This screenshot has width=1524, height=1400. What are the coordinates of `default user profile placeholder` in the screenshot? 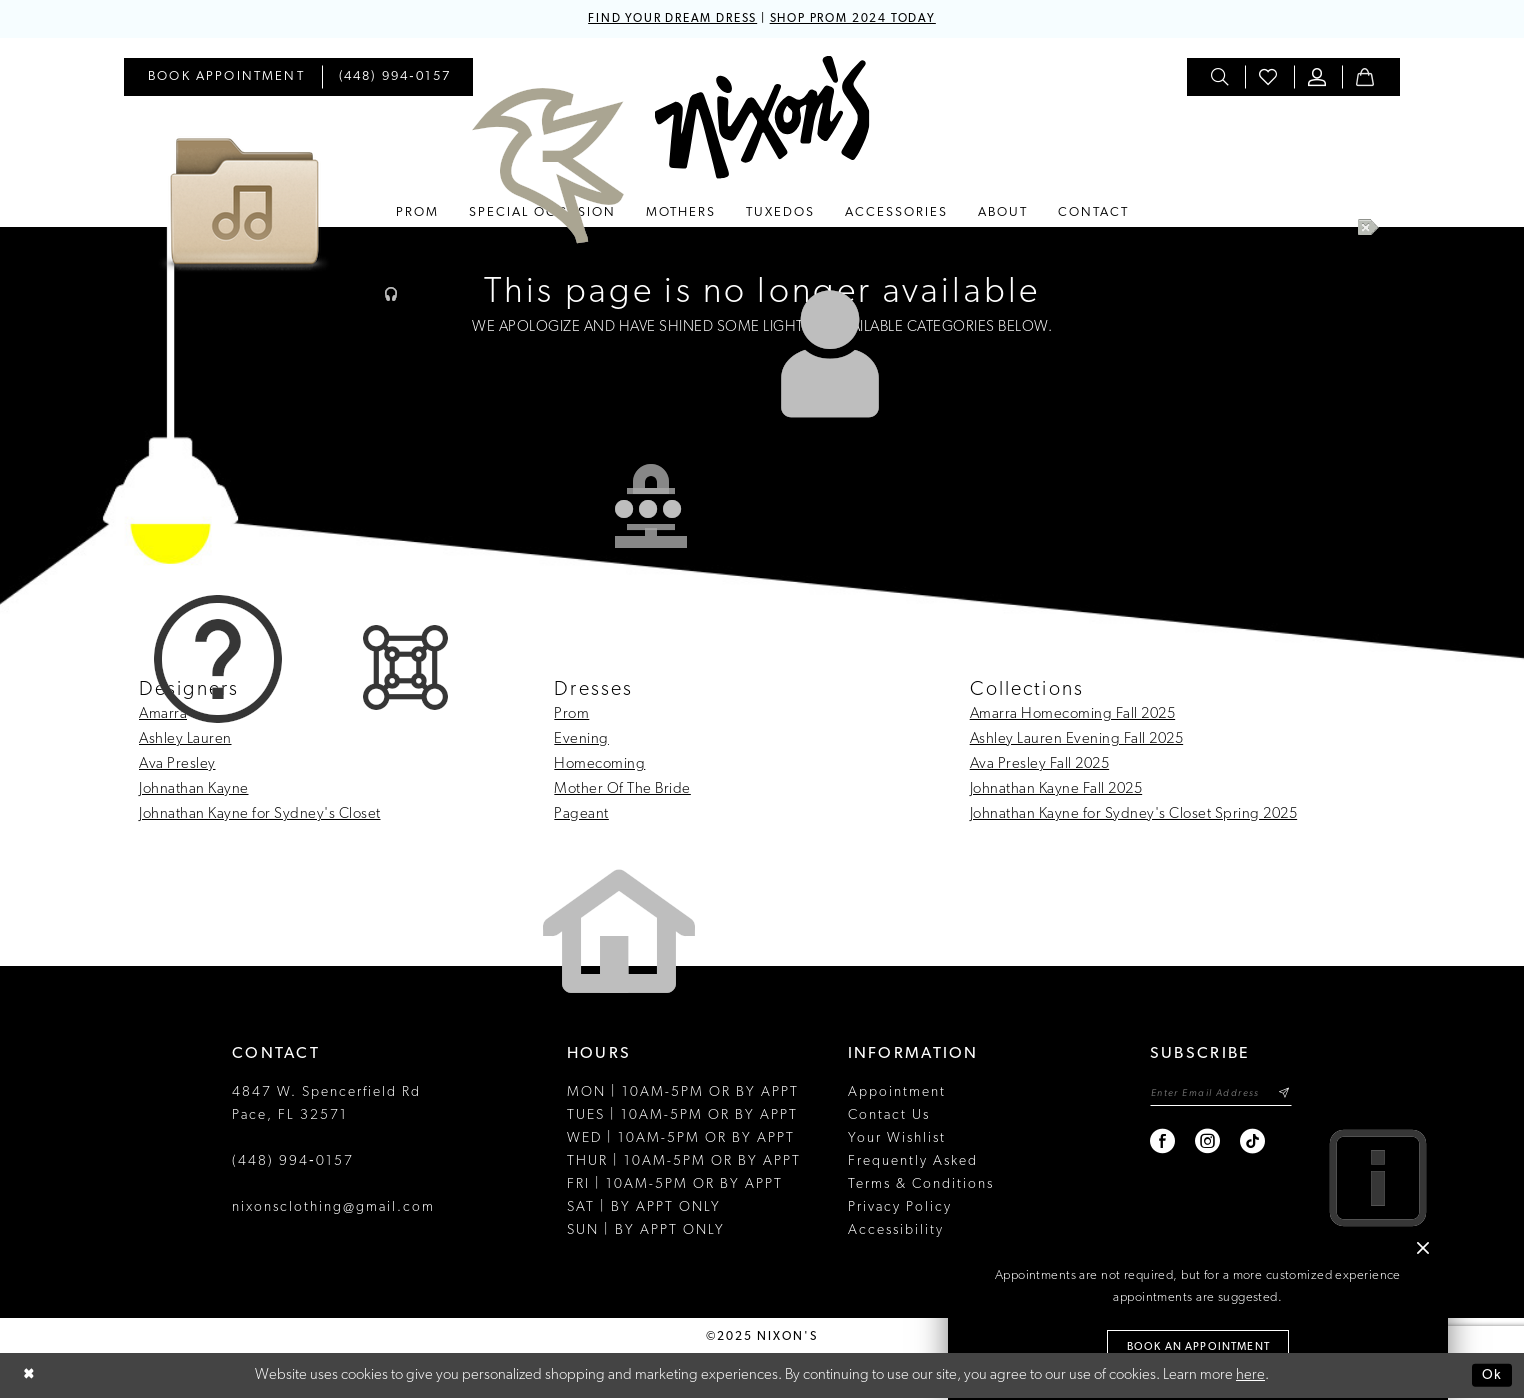 It's located at (830, 349).